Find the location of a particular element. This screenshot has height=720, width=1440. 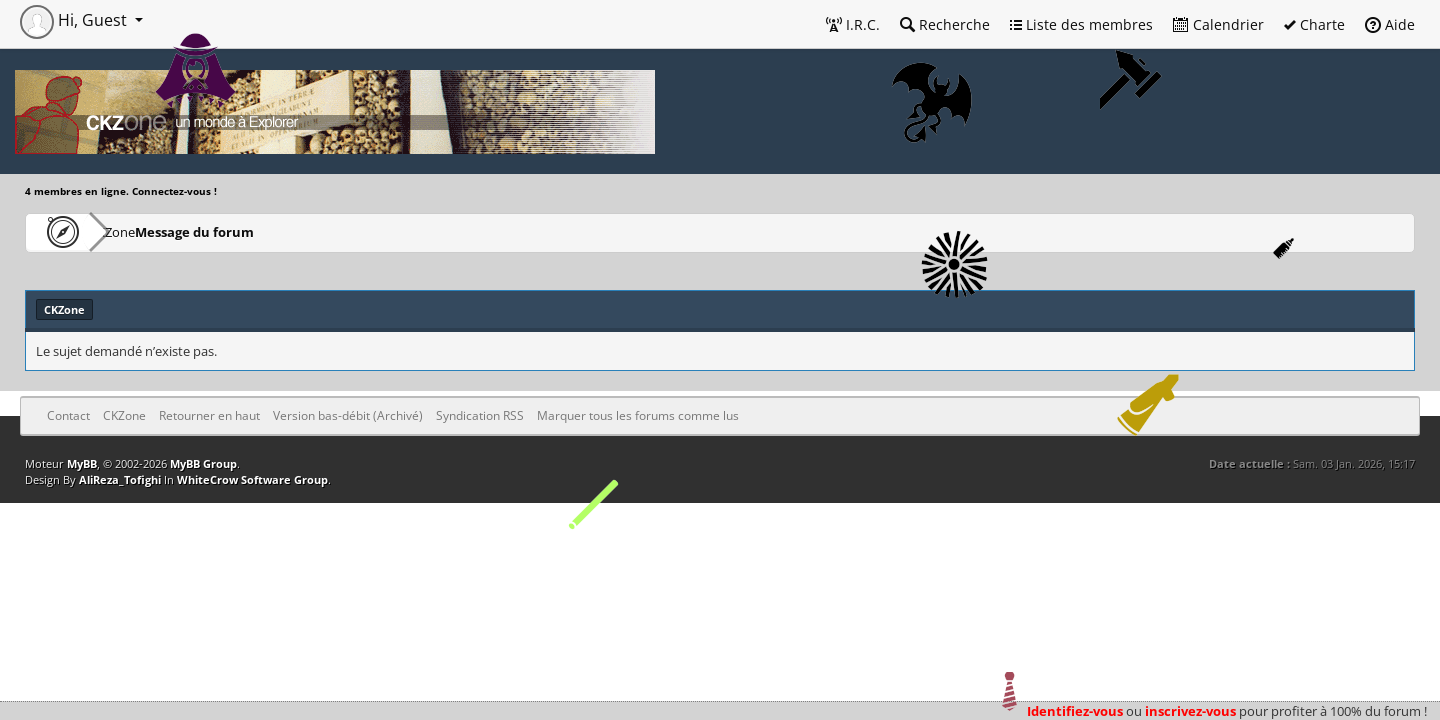

formal or business dress code indicator is located at coordinates (1009, 691).